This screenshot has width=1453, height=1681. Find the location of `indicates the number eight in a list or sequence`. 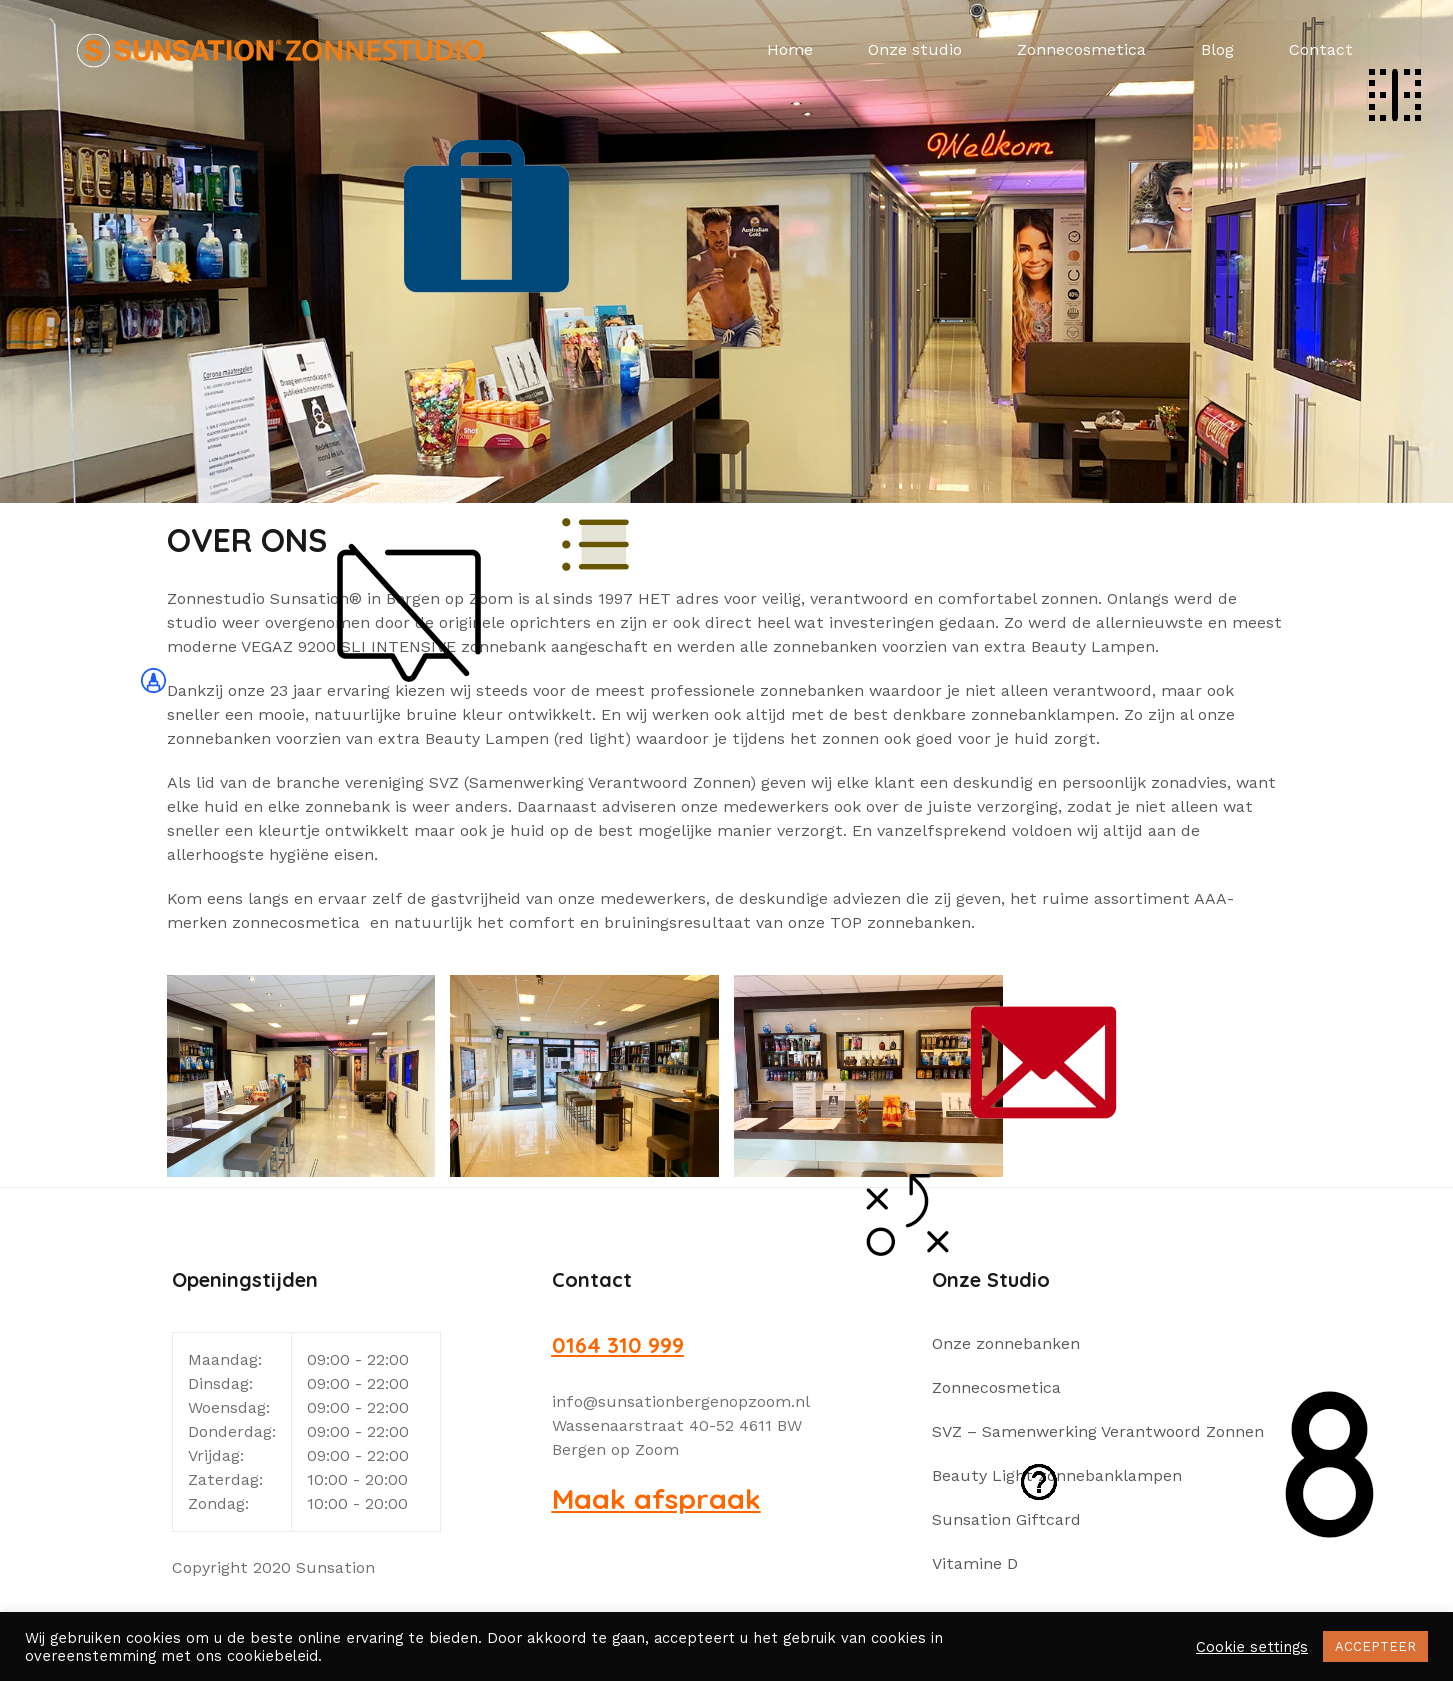

indicates the number eight in a list or sequence is located at coordinates (1329, 1464).